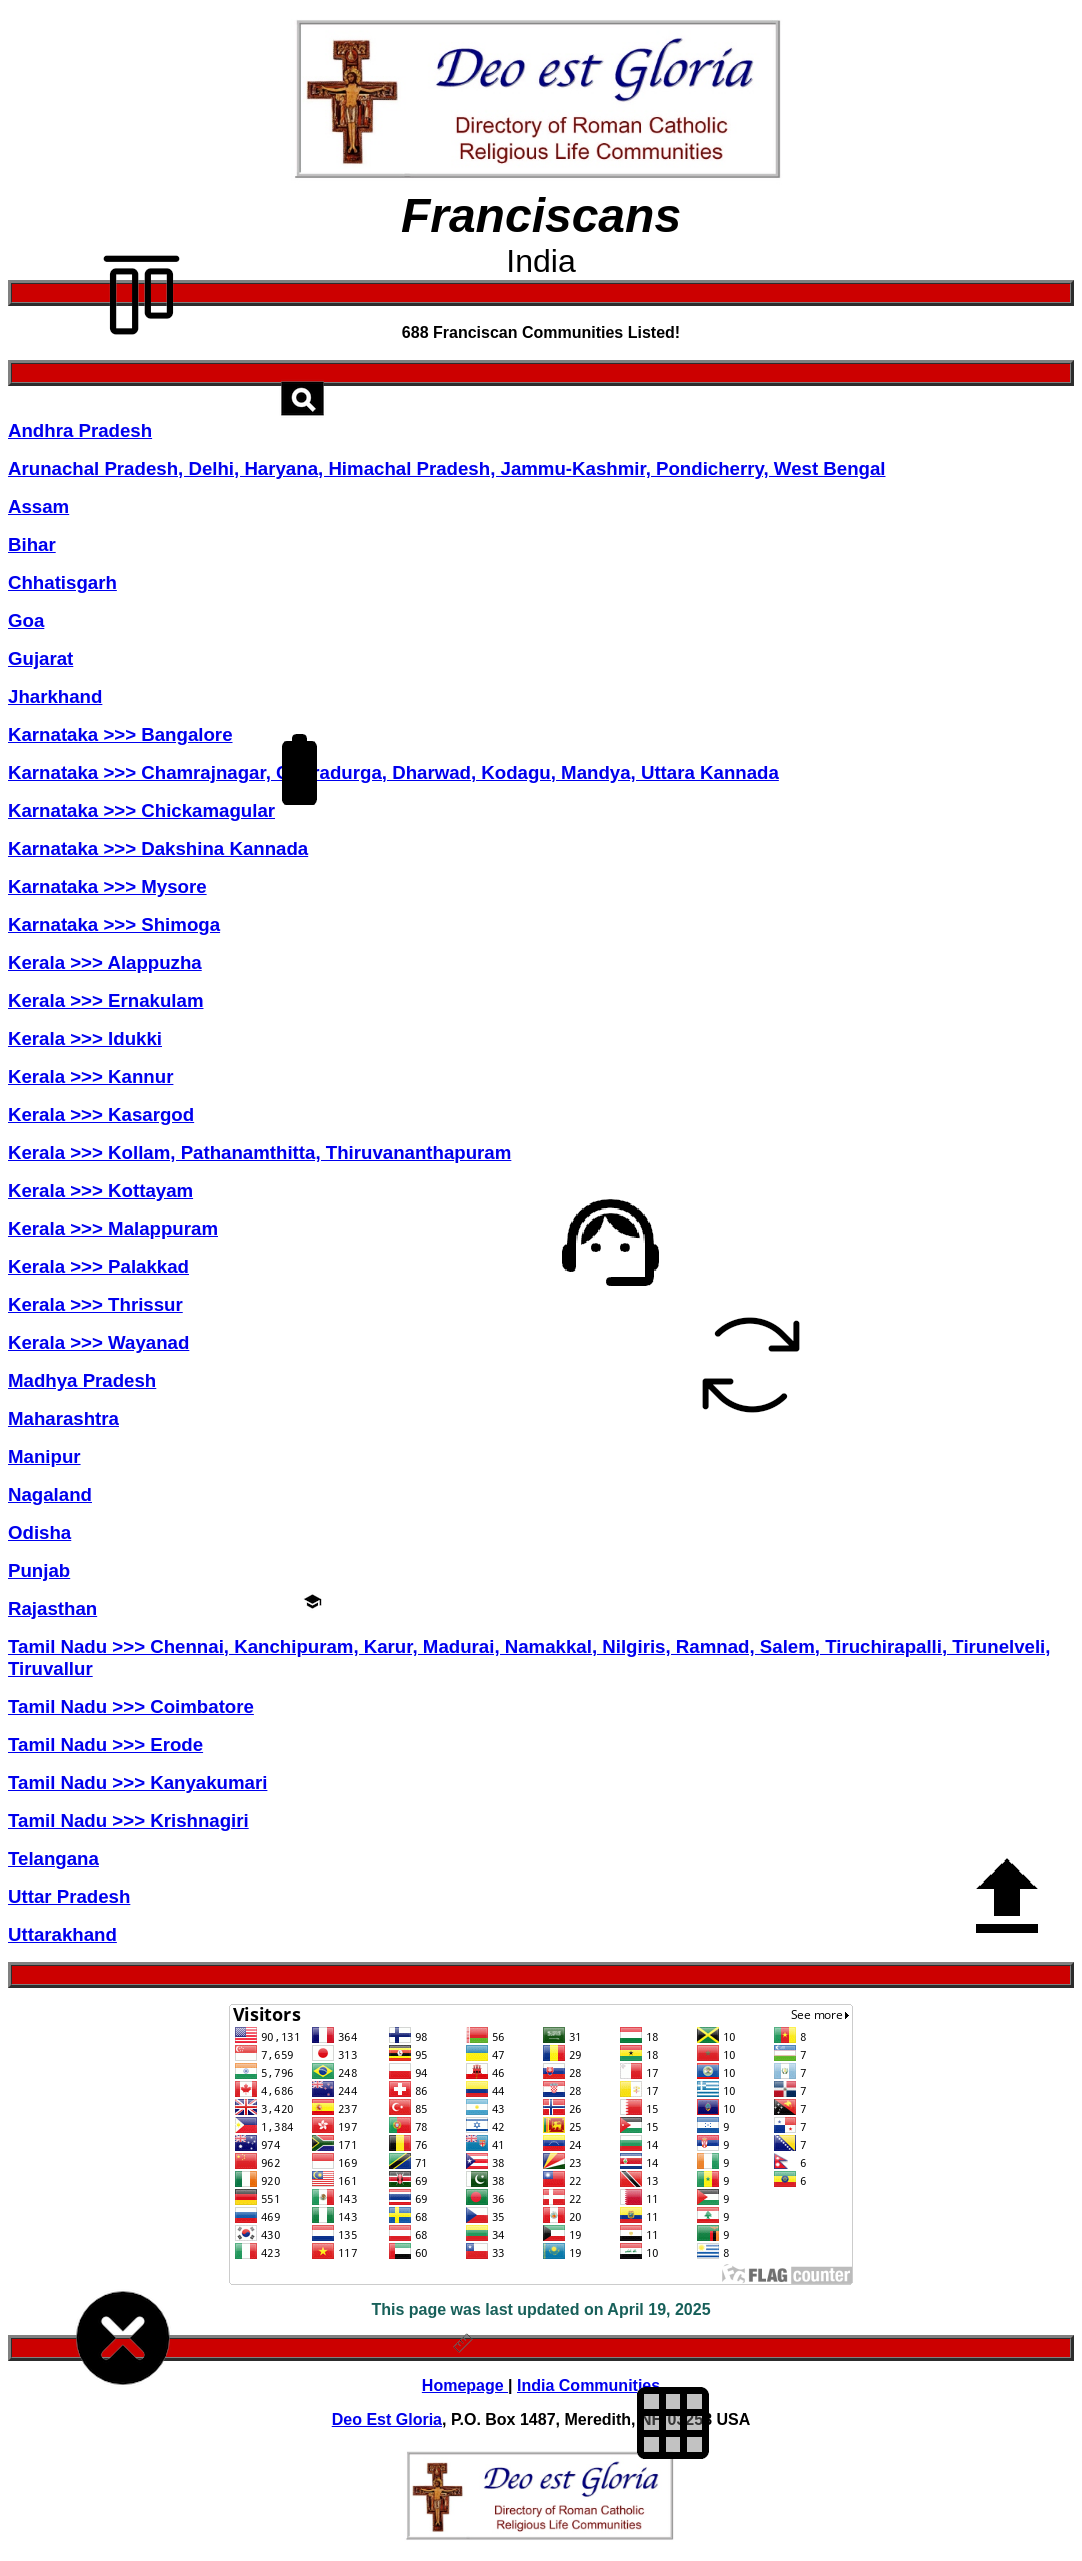 The image size is (1082, 2561). Describe the element at coordinates (123, 2338) in the screenshot. I see `cancel or close the current action` at that location.